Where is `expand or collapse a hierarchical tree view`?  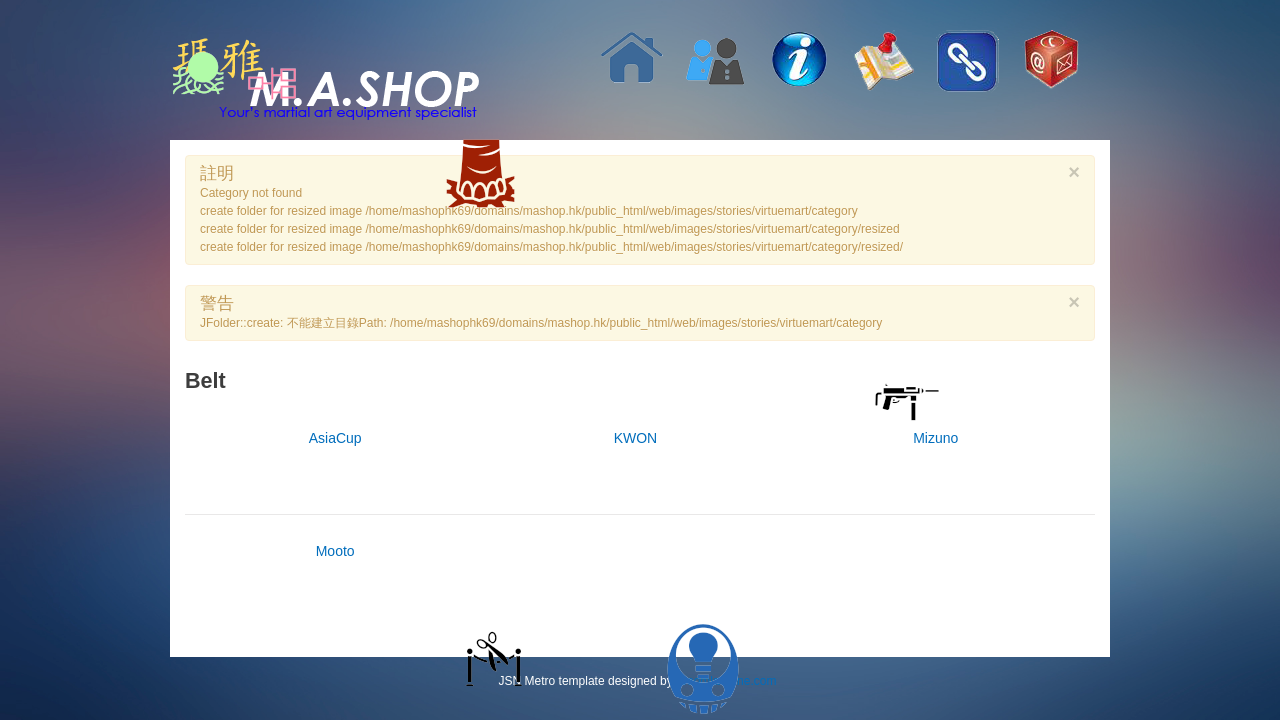 expand or collapse a hierarchical tree view is located at coordinates (272, 83).